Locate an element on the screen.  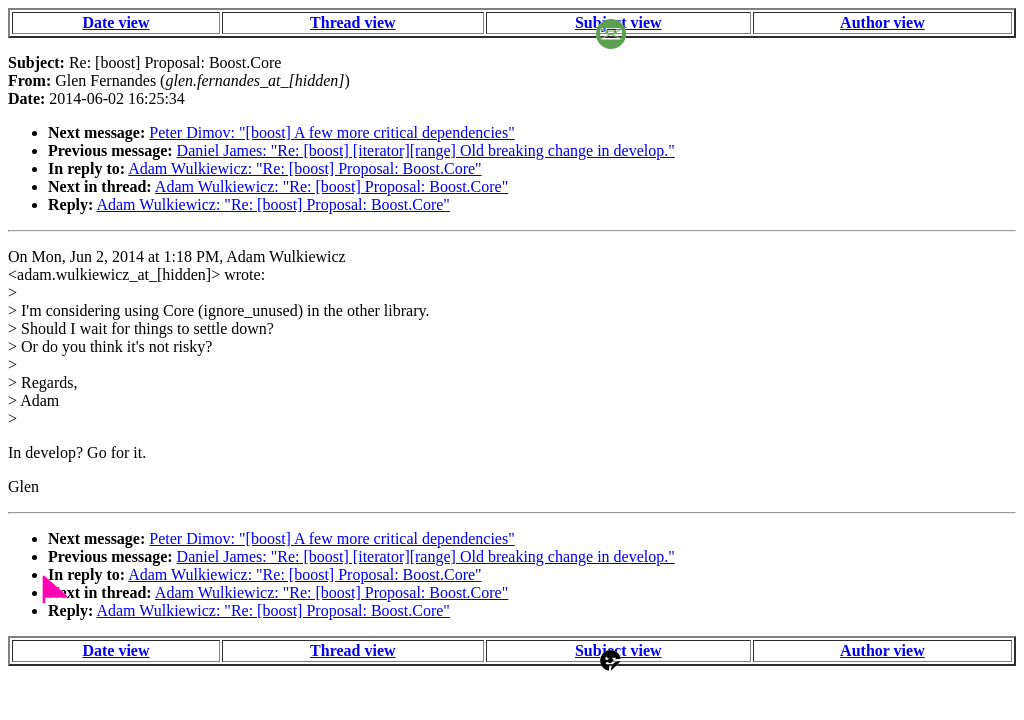
open invoice ninja app is located at coordinates (611, 34).